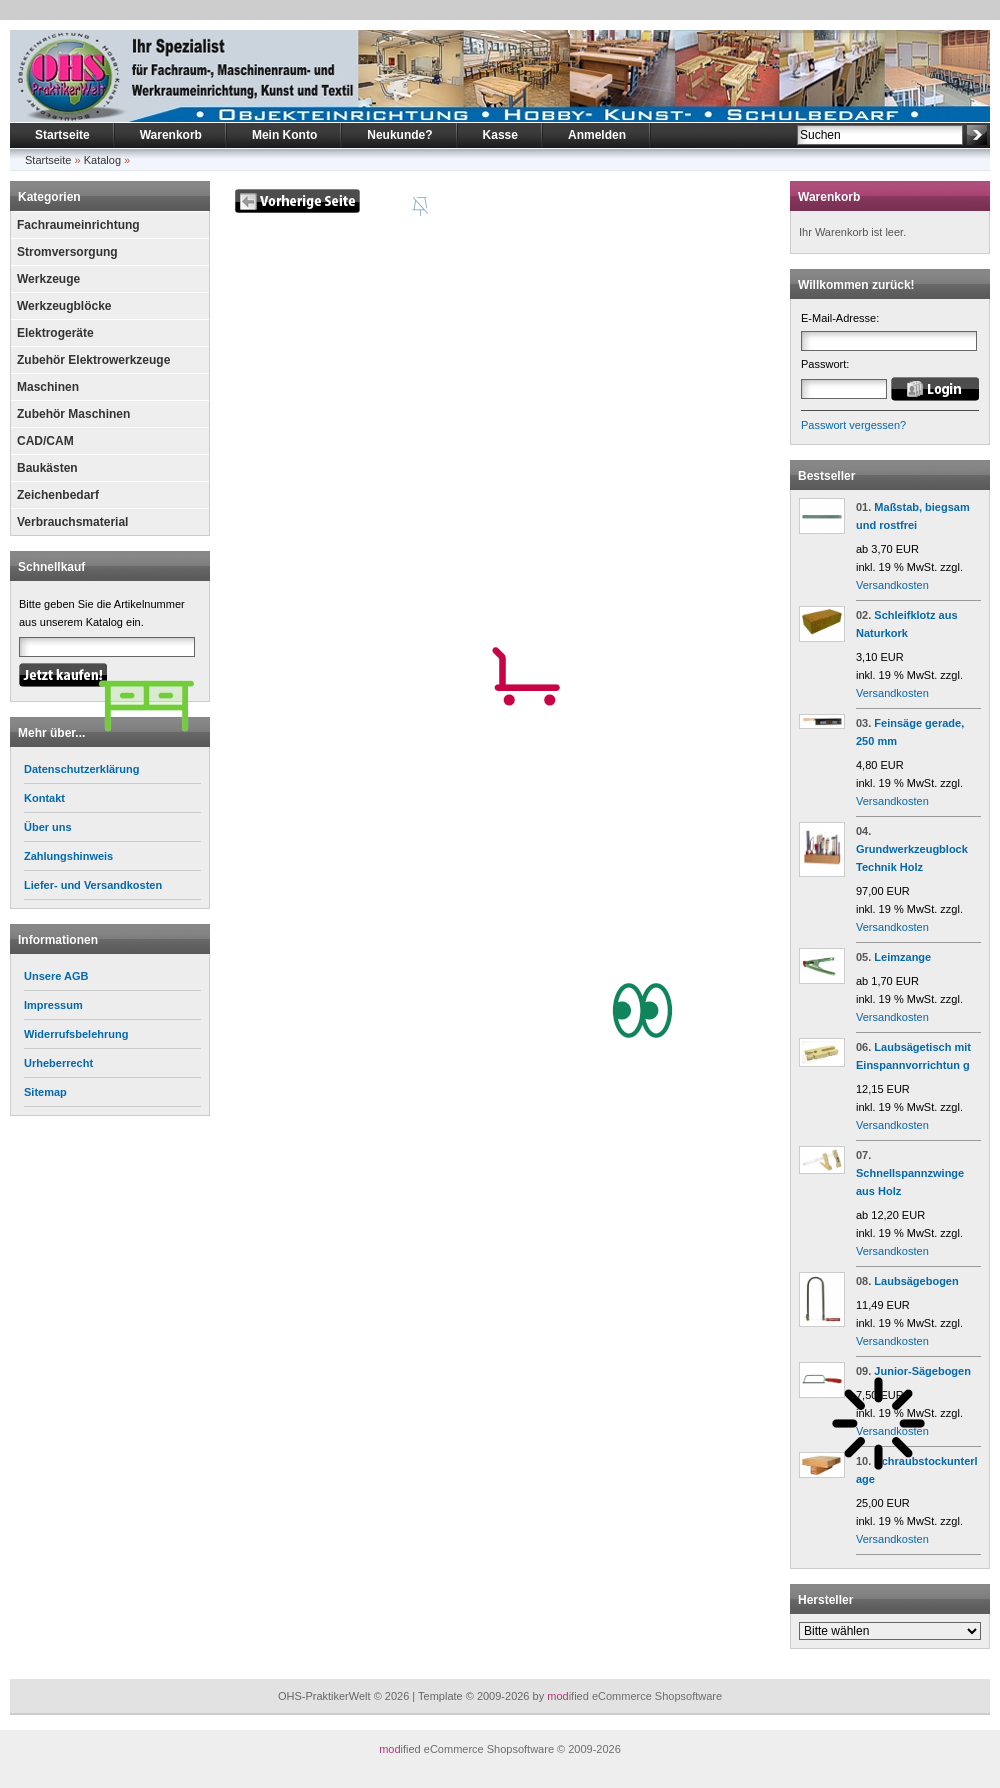 The width and height of the screenshot is (1000, 1788). What do you see at coordinates (146, 704) in the screenshot?
I see `access workspace or office settings` at bounding box center [146, 704].